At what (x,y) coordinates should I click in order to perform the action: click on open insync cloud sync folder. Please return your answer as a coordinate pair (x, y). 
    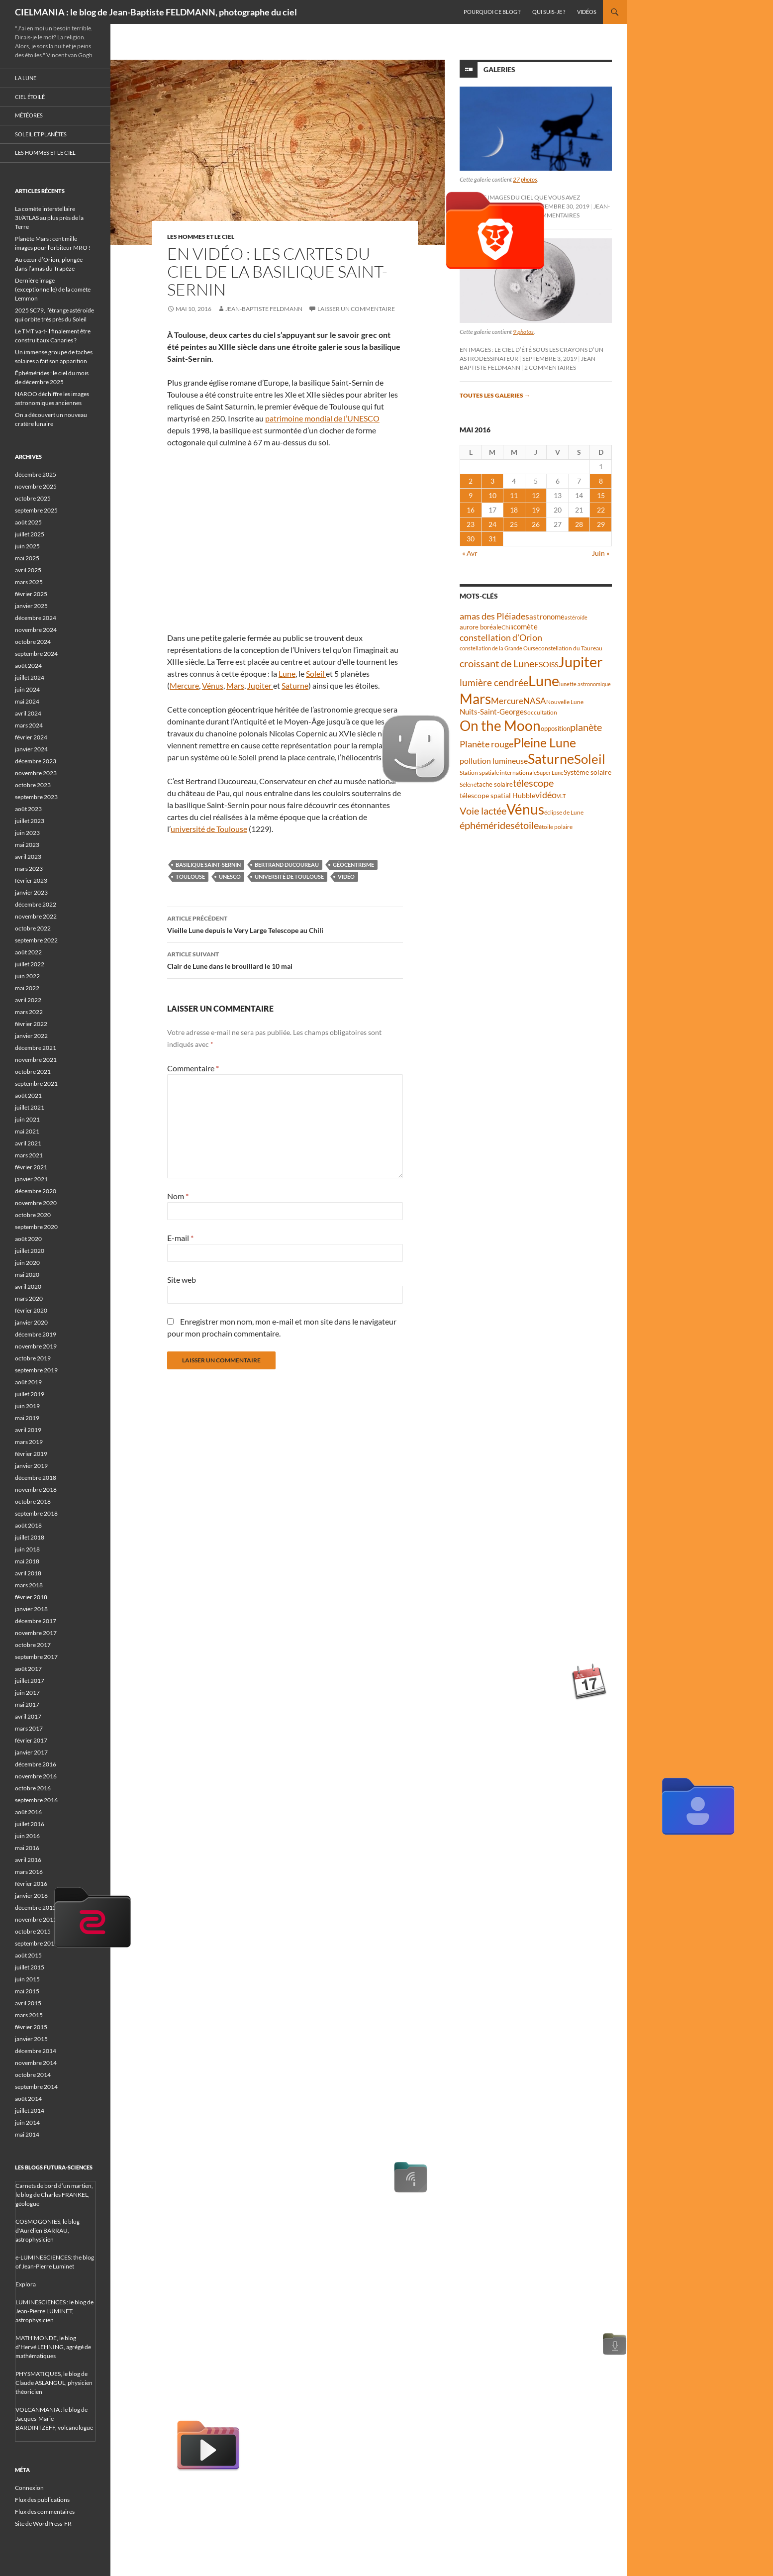
    Looking at the image, I should click on (410, 2177).